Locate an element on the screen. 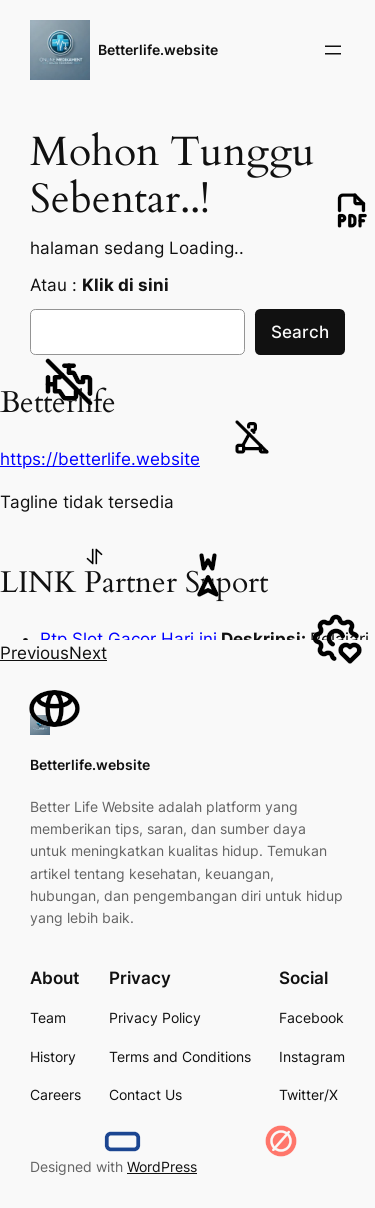 The image size is (375, 1208). customize your favorites or liked items settings is located at coordinates (336, 638).